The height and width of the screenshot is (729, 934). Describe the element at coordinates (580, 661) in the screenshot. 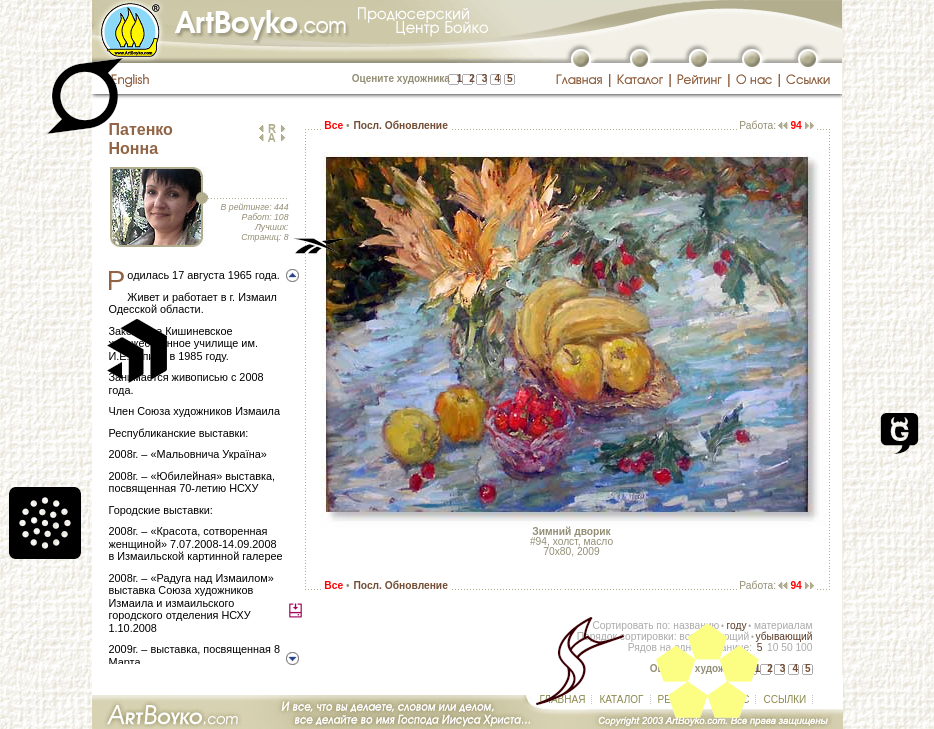

I see `sailfish os logo` at that location.